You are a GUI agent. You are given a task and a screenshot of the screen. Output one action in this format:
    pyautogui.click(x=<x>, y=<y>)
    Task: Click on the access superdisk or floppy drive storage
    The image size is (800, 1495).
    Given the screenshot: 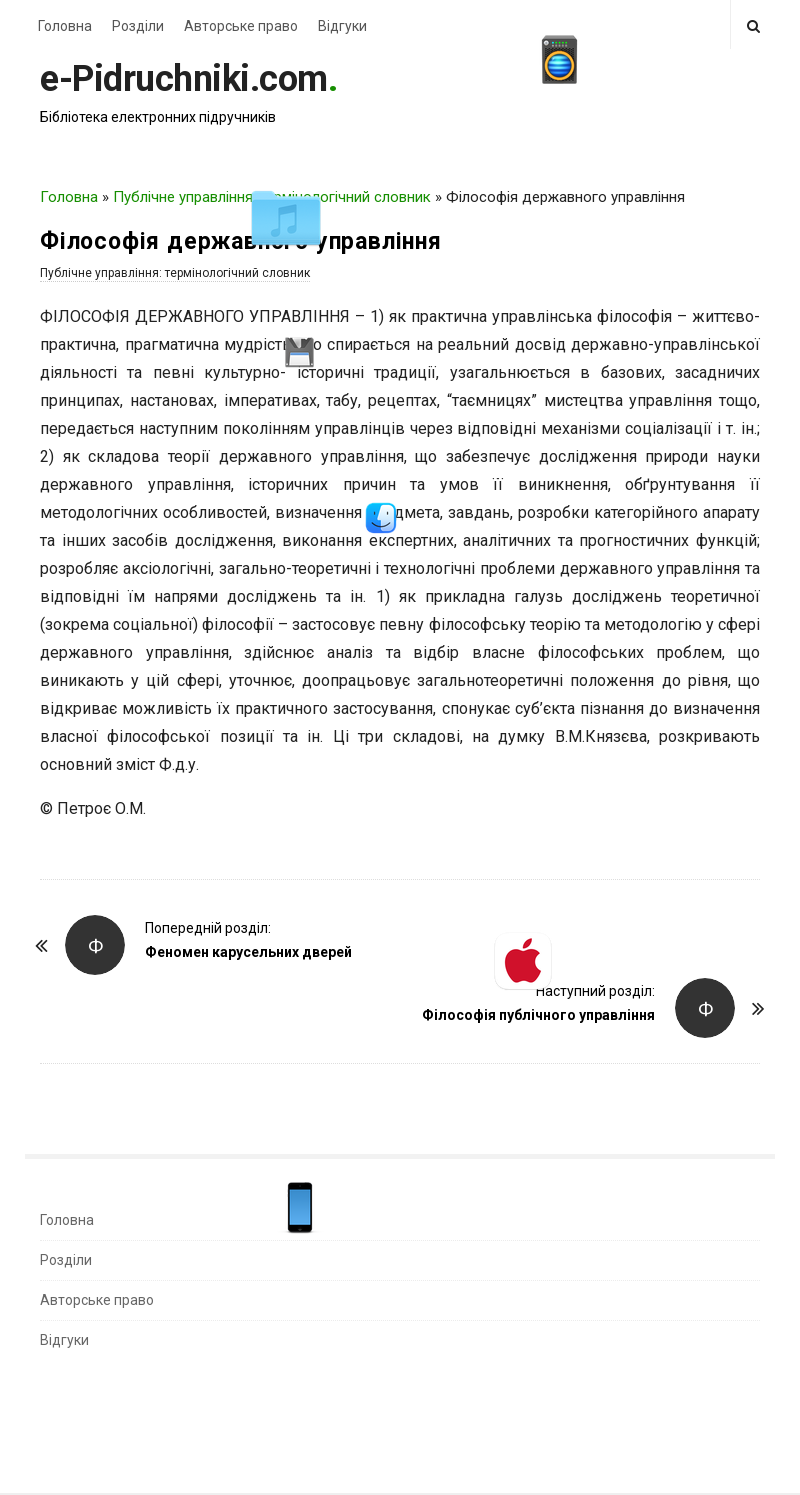 What is the action you would take?
    pyautogui.click(x=299, y=352)
    